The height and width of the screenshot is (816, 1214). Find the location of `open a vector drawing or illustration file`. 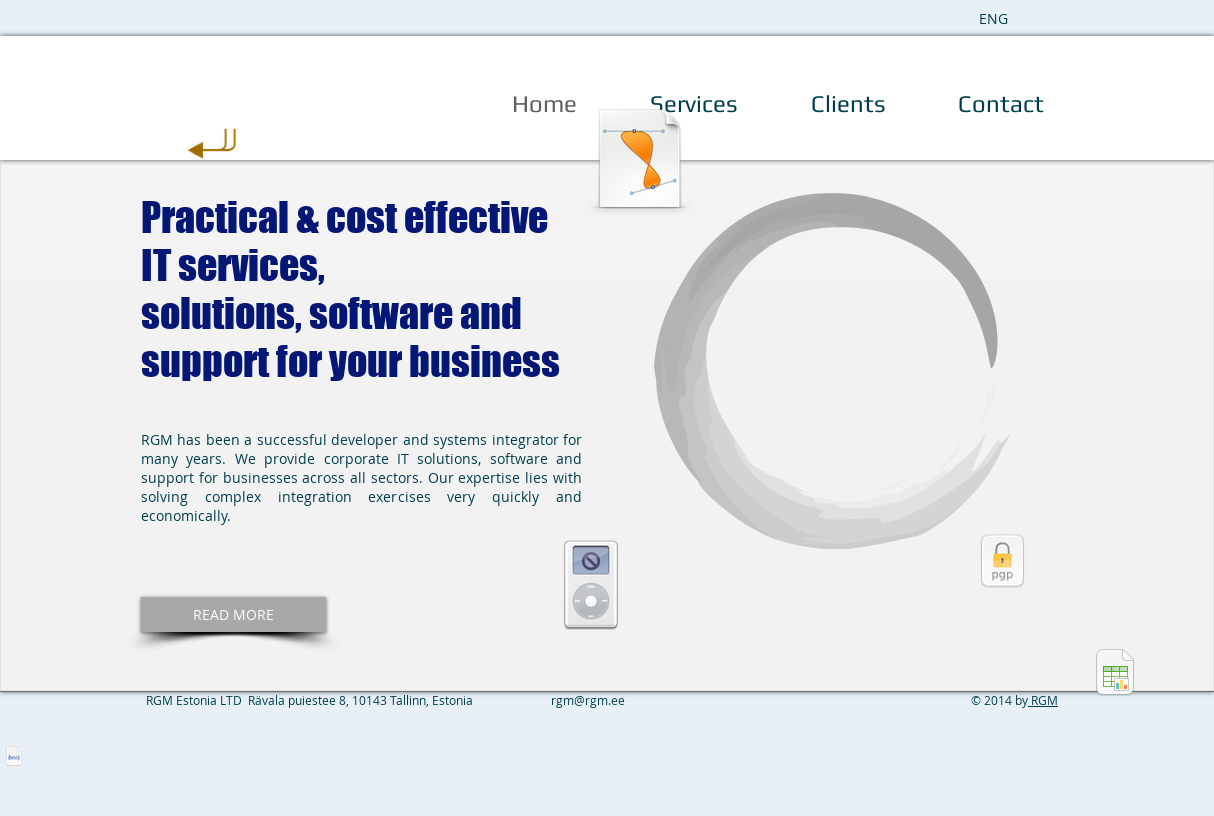

open a vector drawing or illustration file is located at coordinates (641, 158).